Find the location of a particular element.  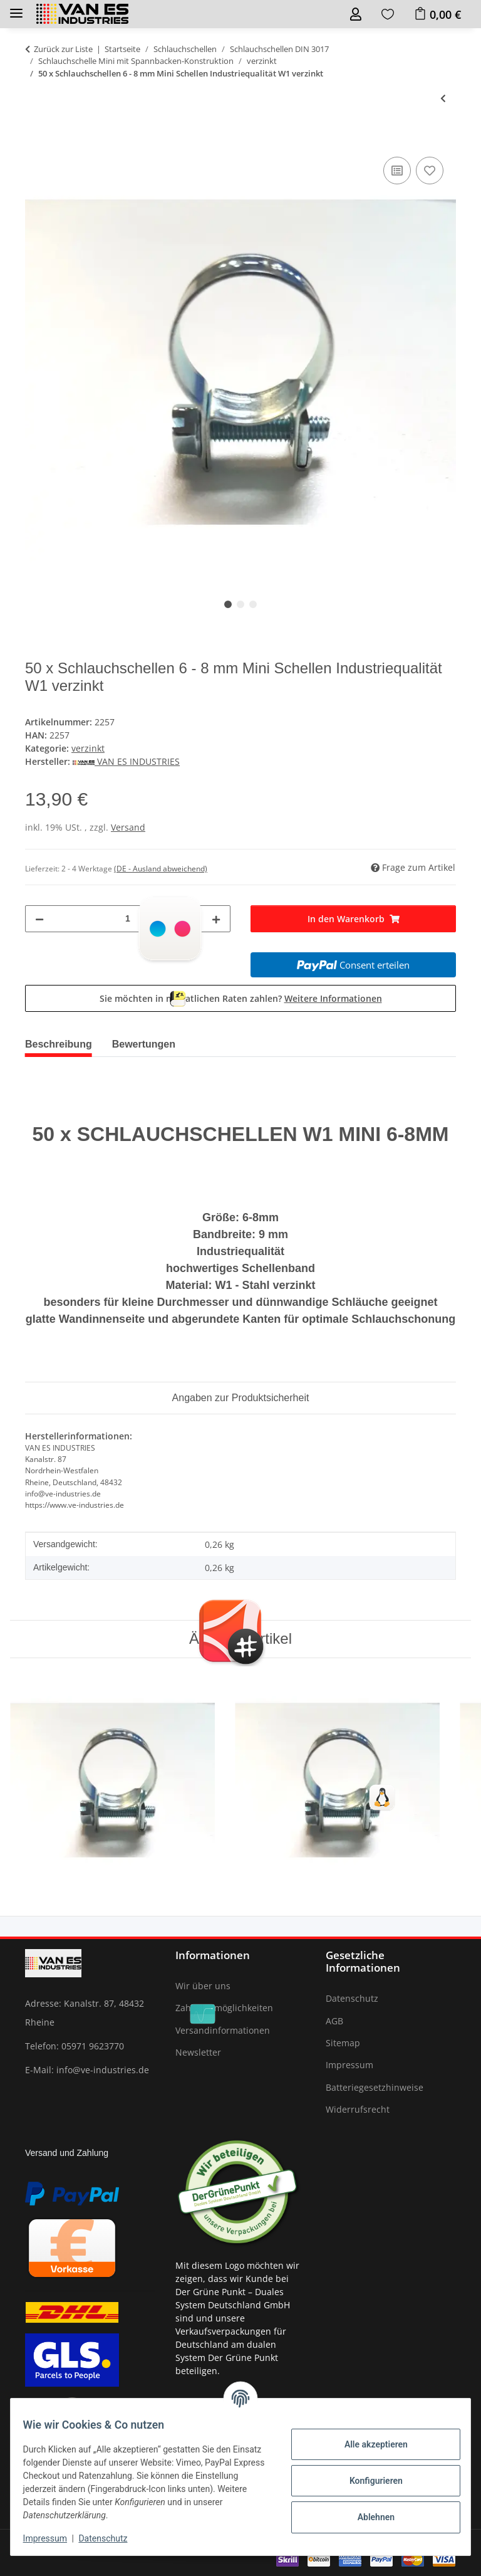

open zathura document viewer is located at coordinates (230, 1631).